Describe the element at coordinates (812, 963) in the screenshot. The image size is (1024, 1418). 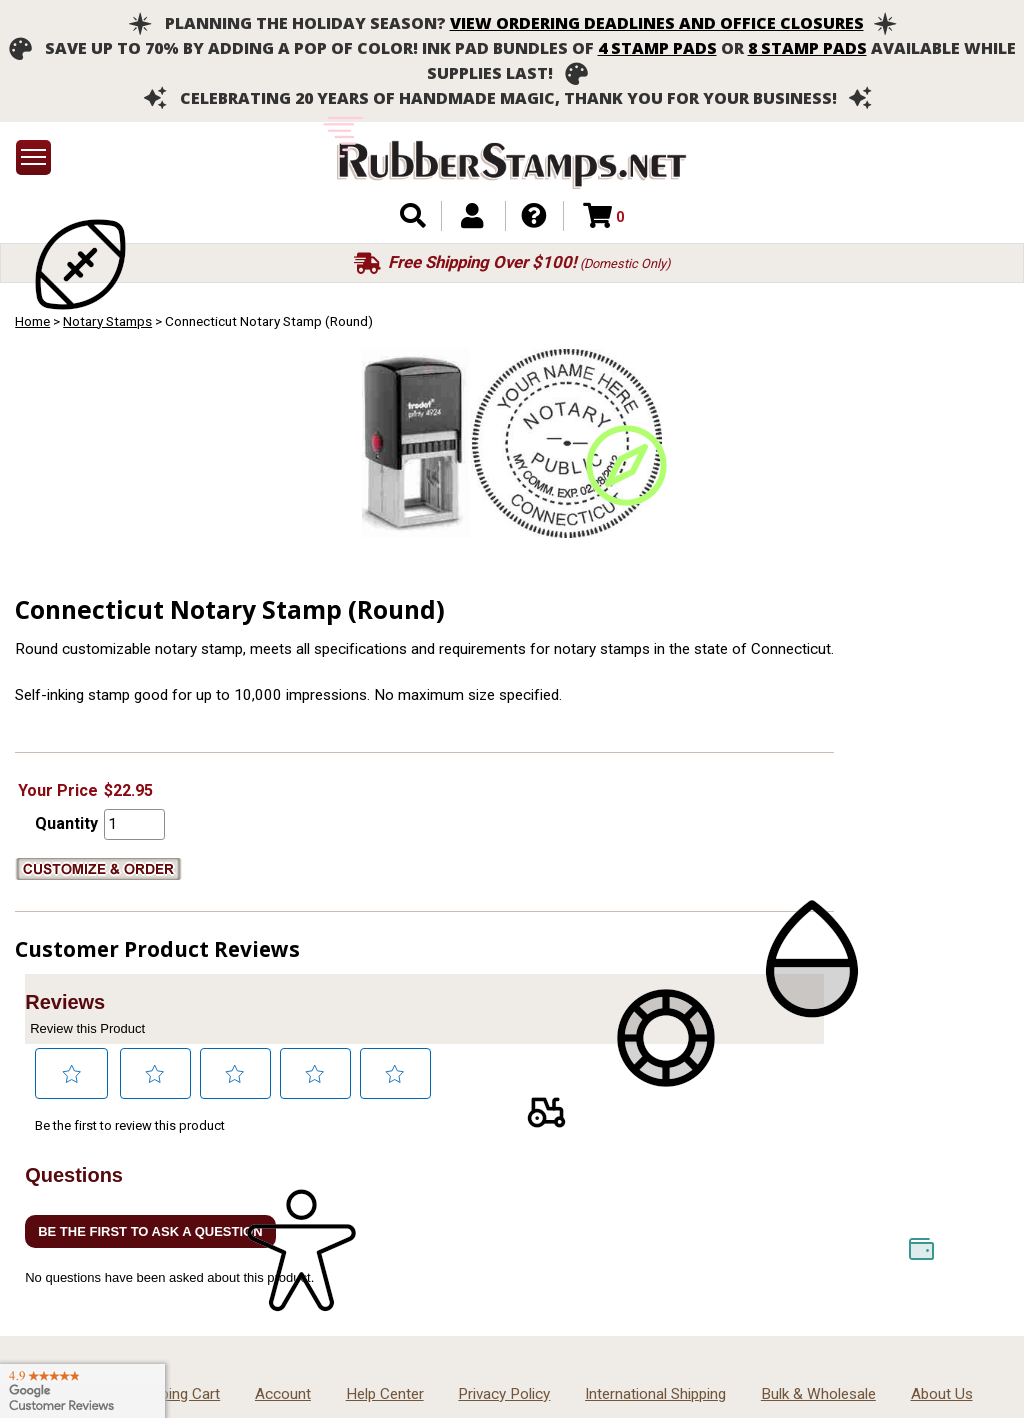
I see `adjust humidity or moisture level` at that location.